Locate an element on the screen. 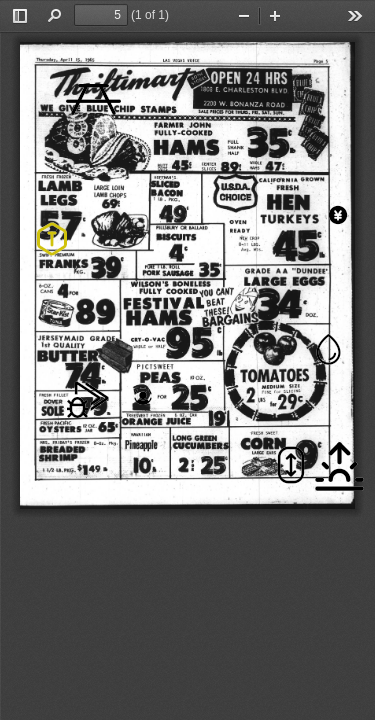 The image size is (375, 720). indicates a category or tag starting with "T" is located at coordinates (52, 239).